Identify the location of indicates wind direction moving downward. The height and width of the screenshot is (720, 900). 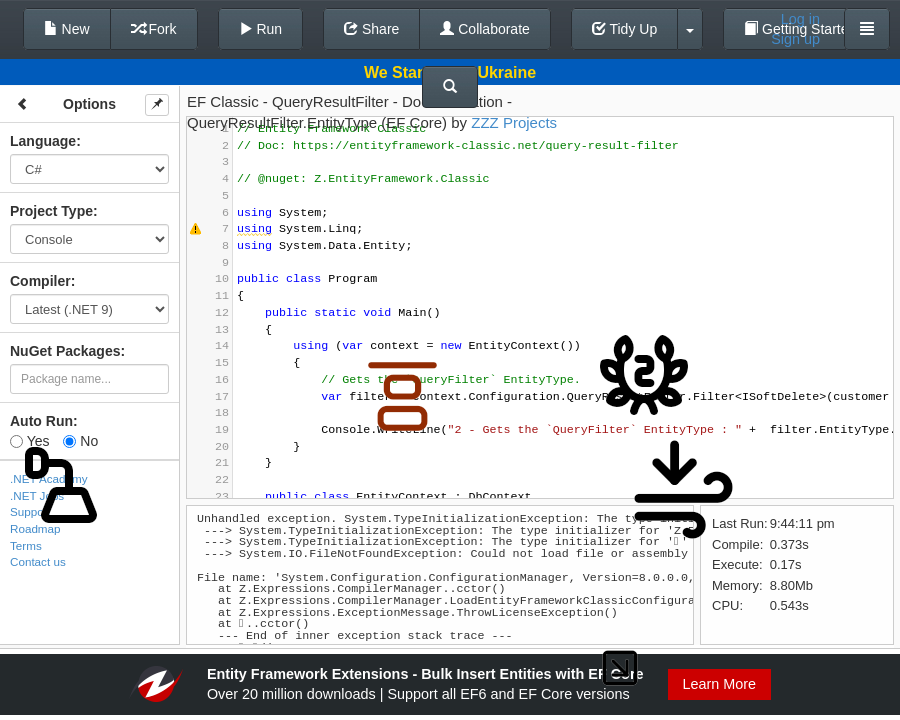
(683, 489).